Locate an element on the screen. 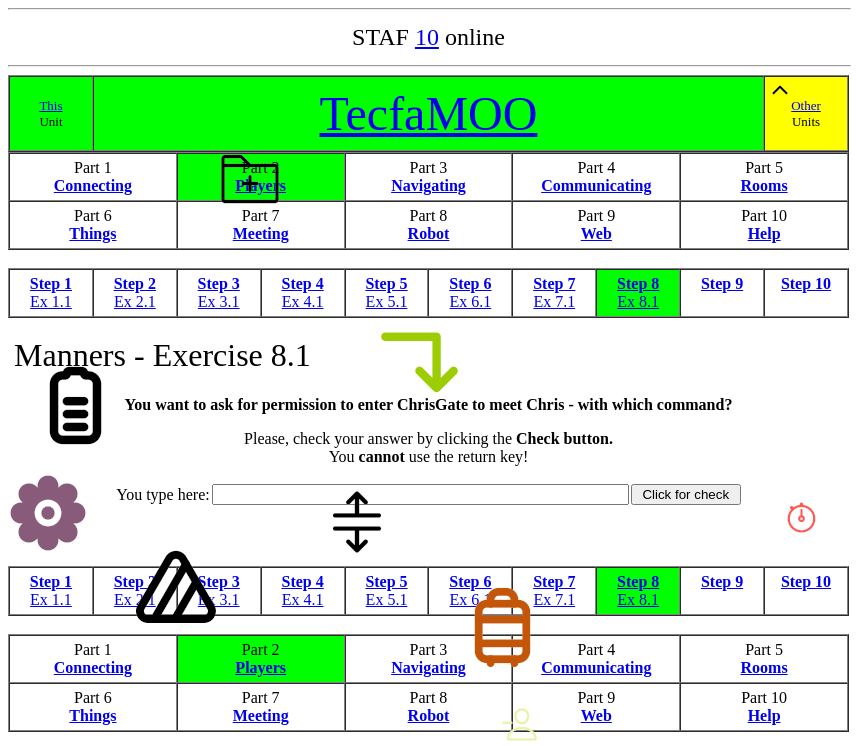 Image resolution: width=857 pixels, height=746 pixels. do not use chlorine bleach care instruction is located at coordinates (176, 591).